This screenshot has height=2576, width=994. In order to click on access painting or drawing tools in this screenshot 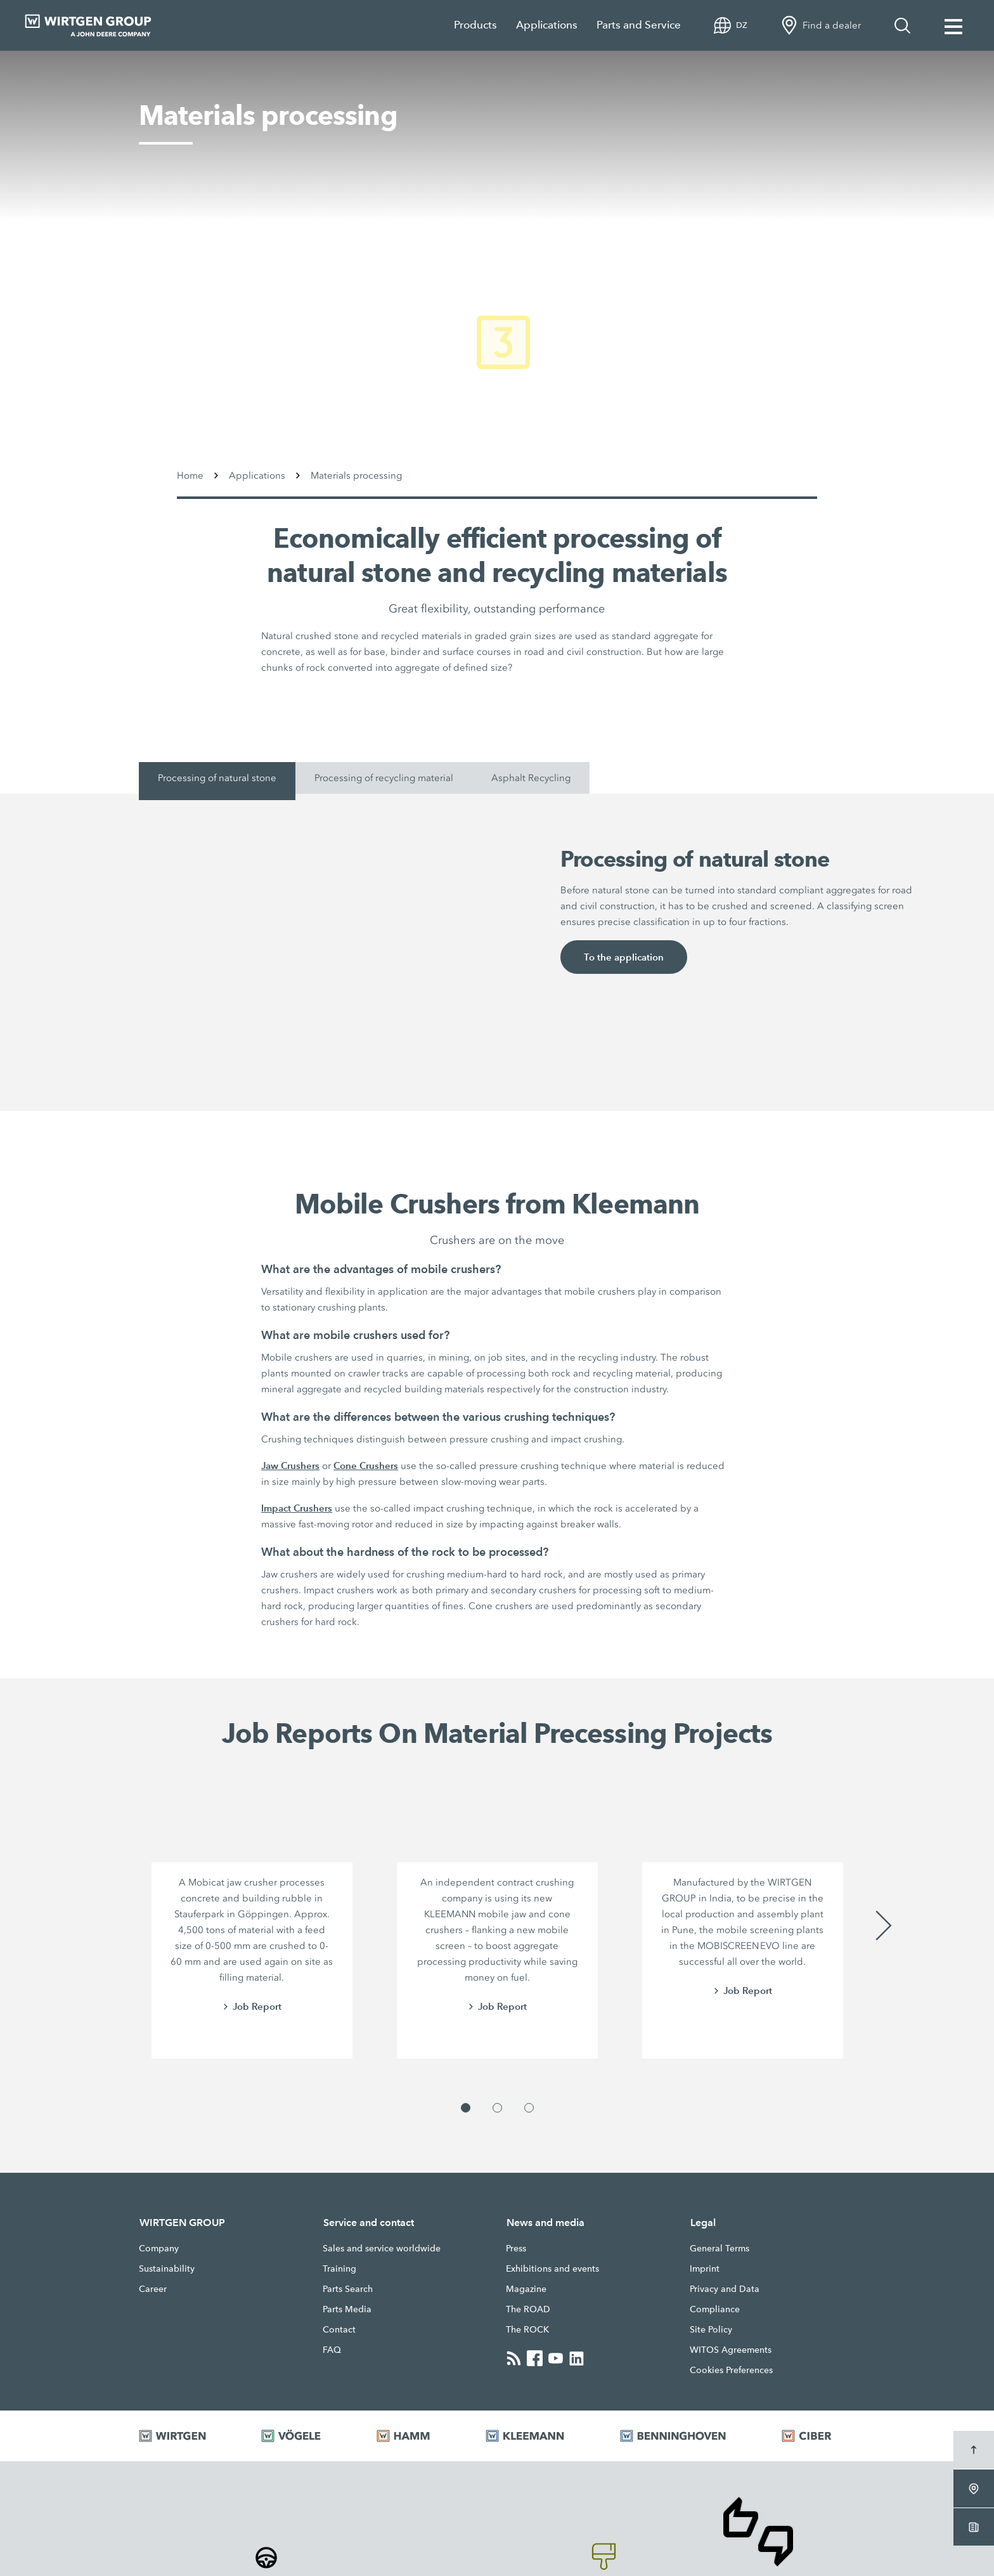, I will do `click(604, 2556)`.